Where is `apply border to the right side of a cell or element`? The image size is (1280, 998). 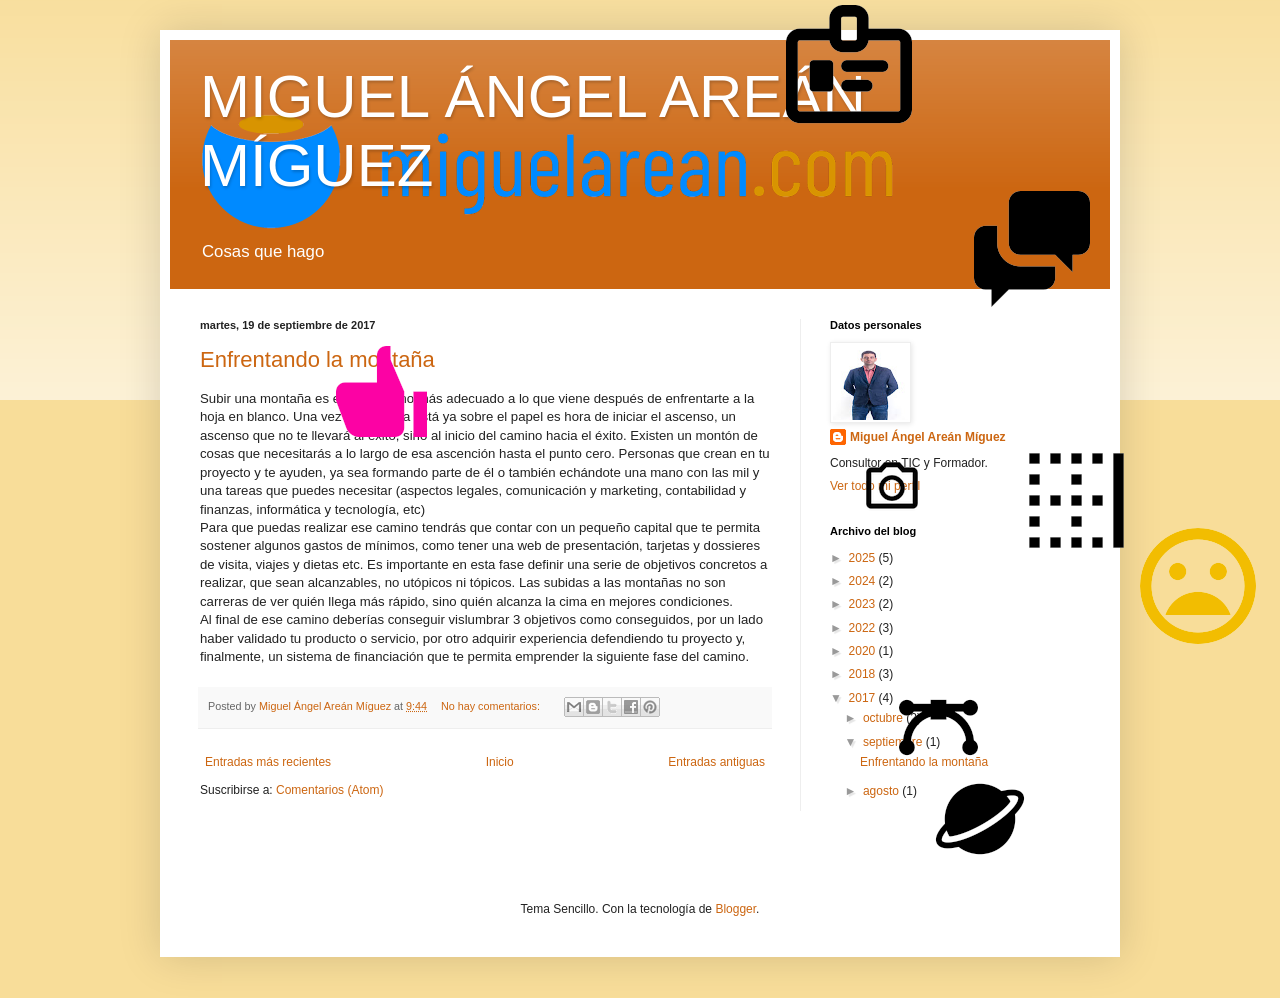 apply border to the right side of a cell or element is located at coordinates (1076, 500).